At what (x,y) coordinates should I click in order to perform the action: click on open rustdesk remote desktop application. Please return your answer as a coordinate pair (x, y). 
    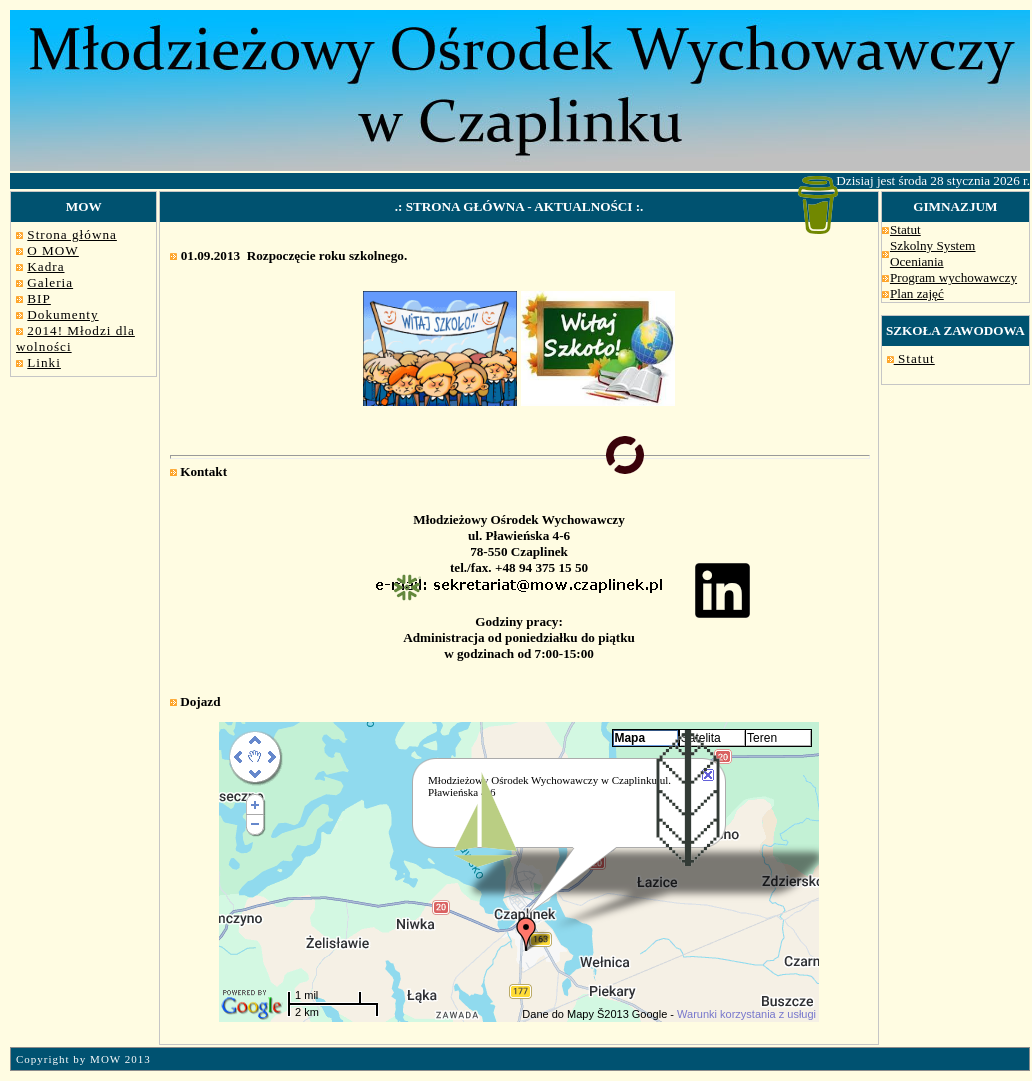
    Looking at the image, I should click on (625, 455).